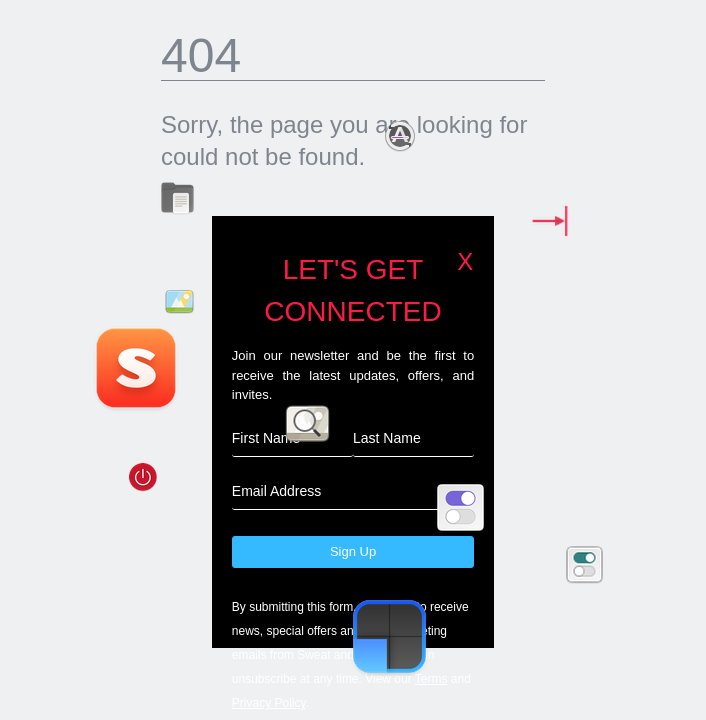 The height and width of the screenshot is (720, 706). I want to click on switch to the bottom-left workspace, so click(389, 636).